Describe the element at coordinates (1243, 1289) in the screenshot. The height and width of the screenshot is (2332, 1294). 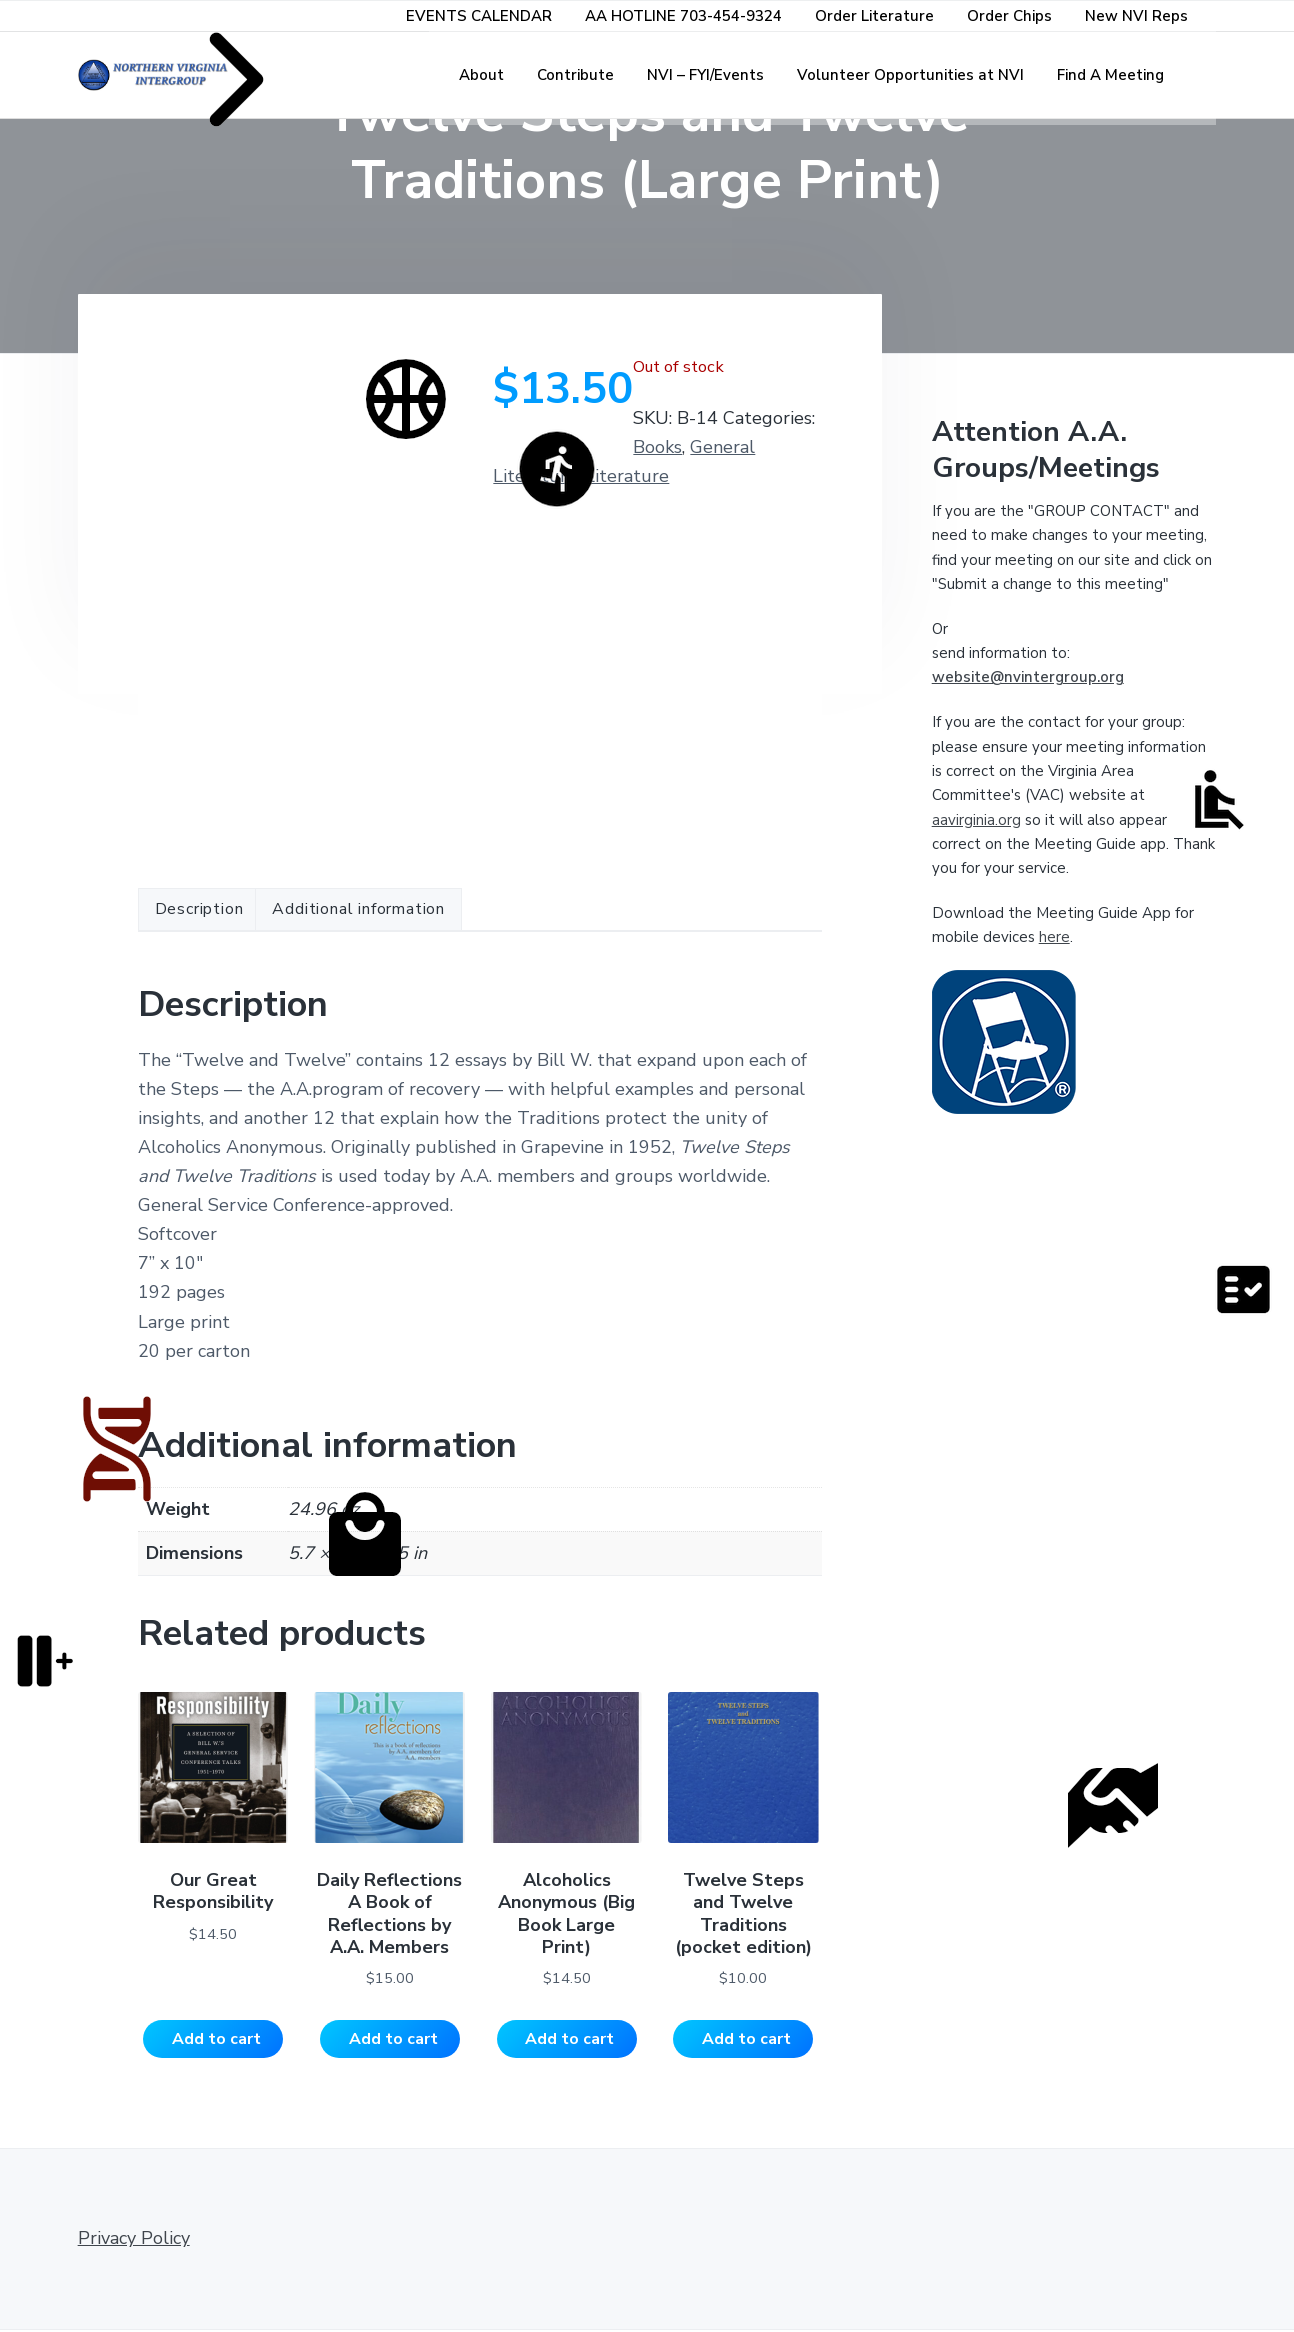
I see `verify checklist items` at that location.